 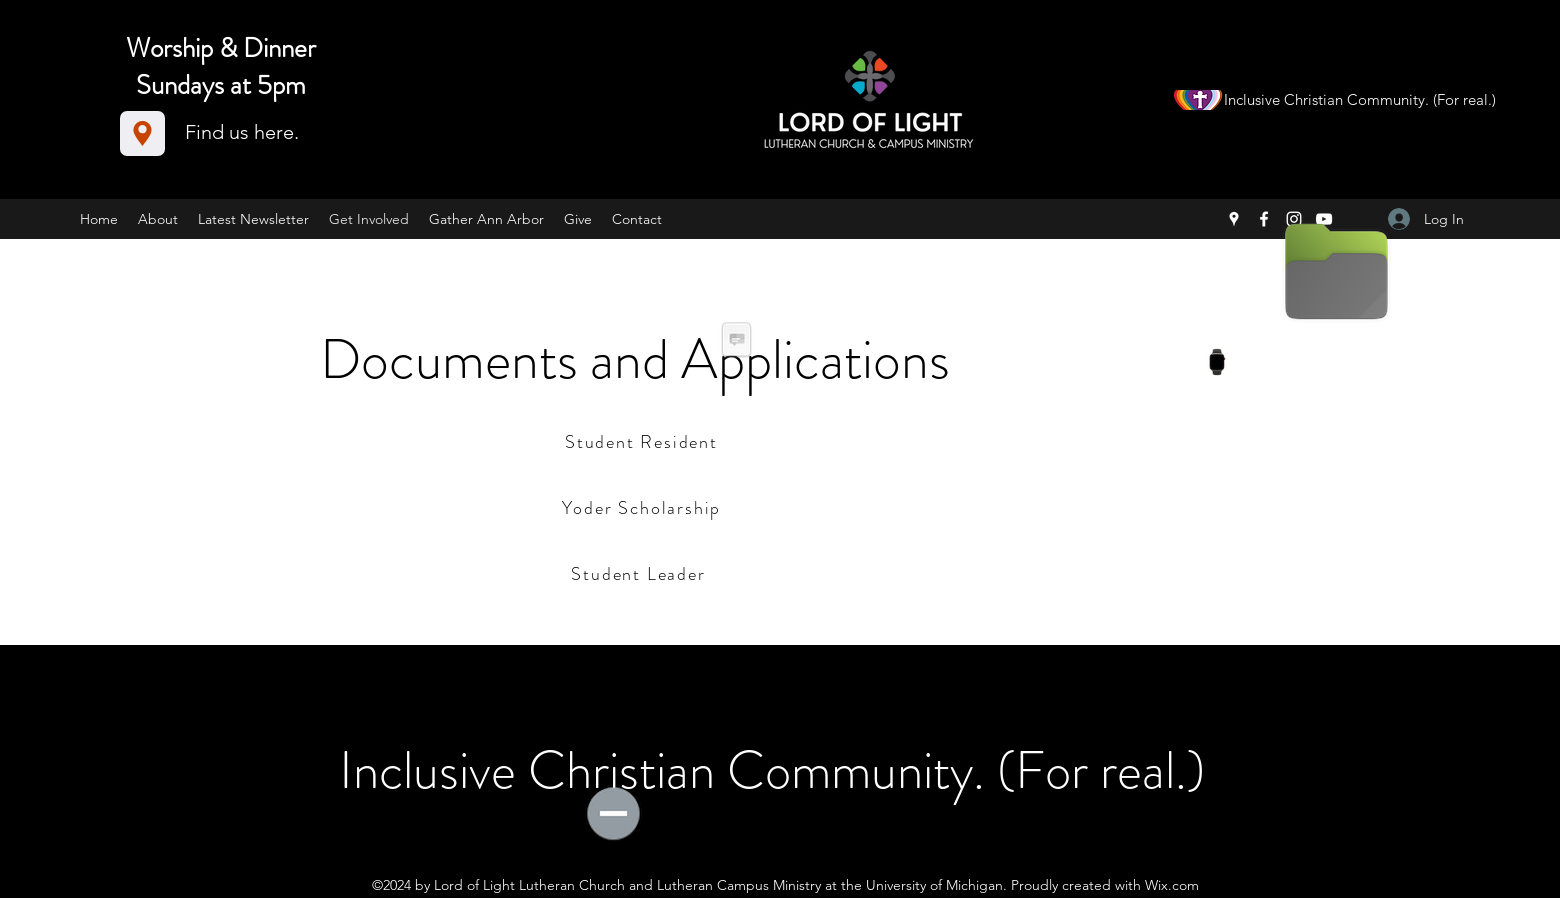 I want to click on apple watch series 10 device icon, so click(x=1217, y=362).